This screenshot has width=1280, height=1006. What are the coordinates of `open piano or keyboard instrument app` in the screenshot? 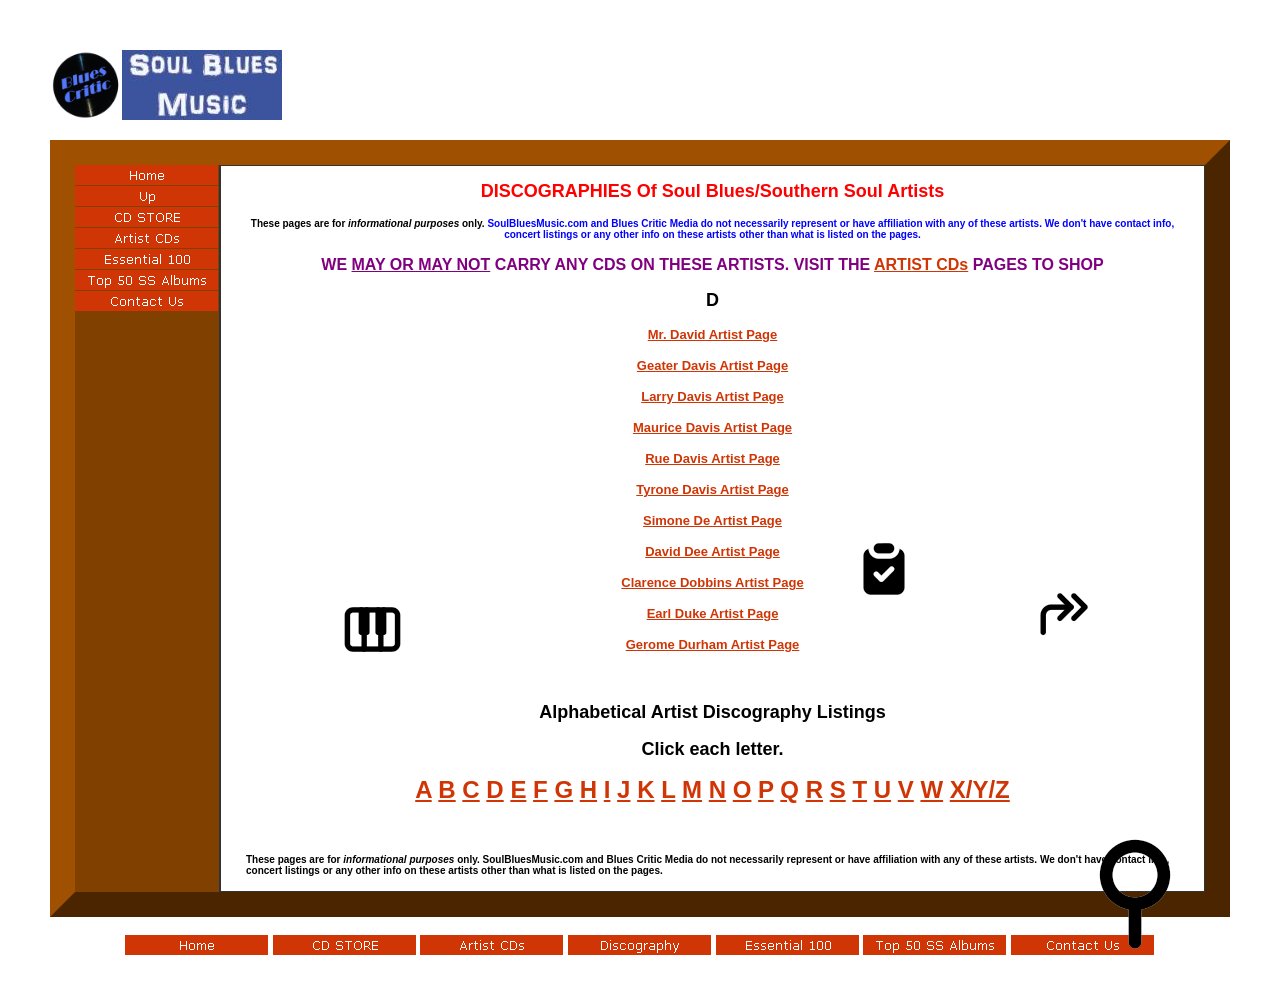 It's located at (372, 629).